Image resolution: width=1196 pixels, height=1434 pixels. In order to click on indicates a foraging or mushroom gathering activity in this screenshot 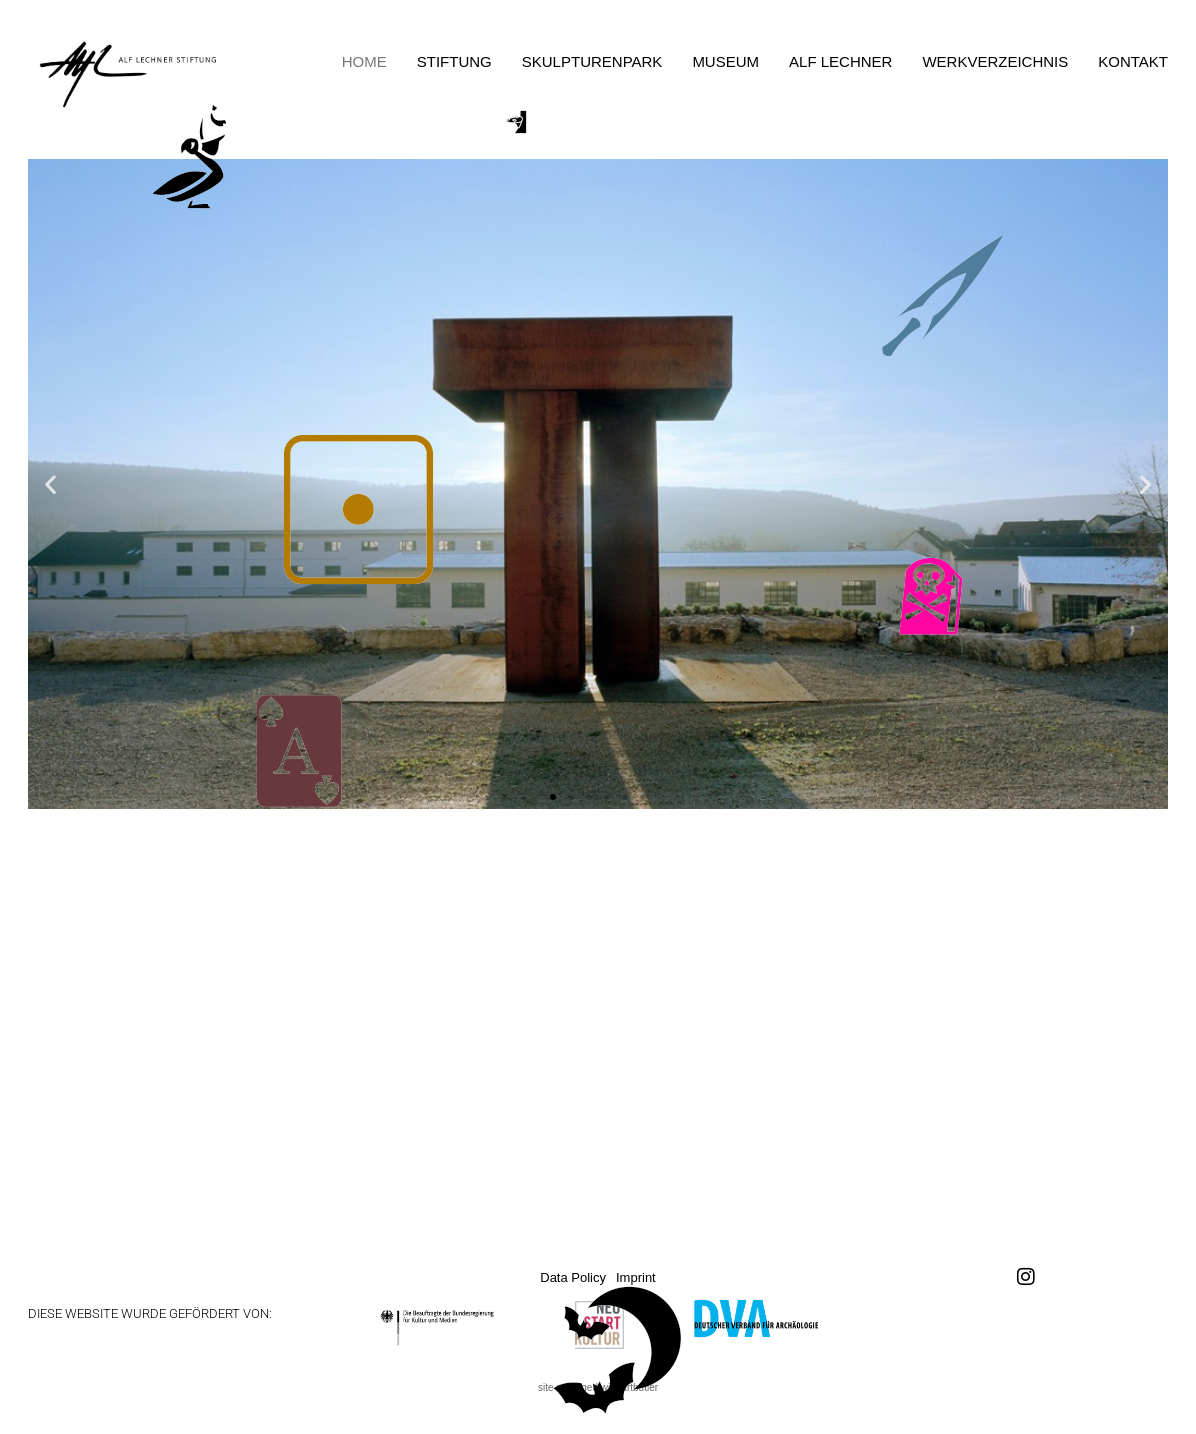, I will do `click(515, 122)`.